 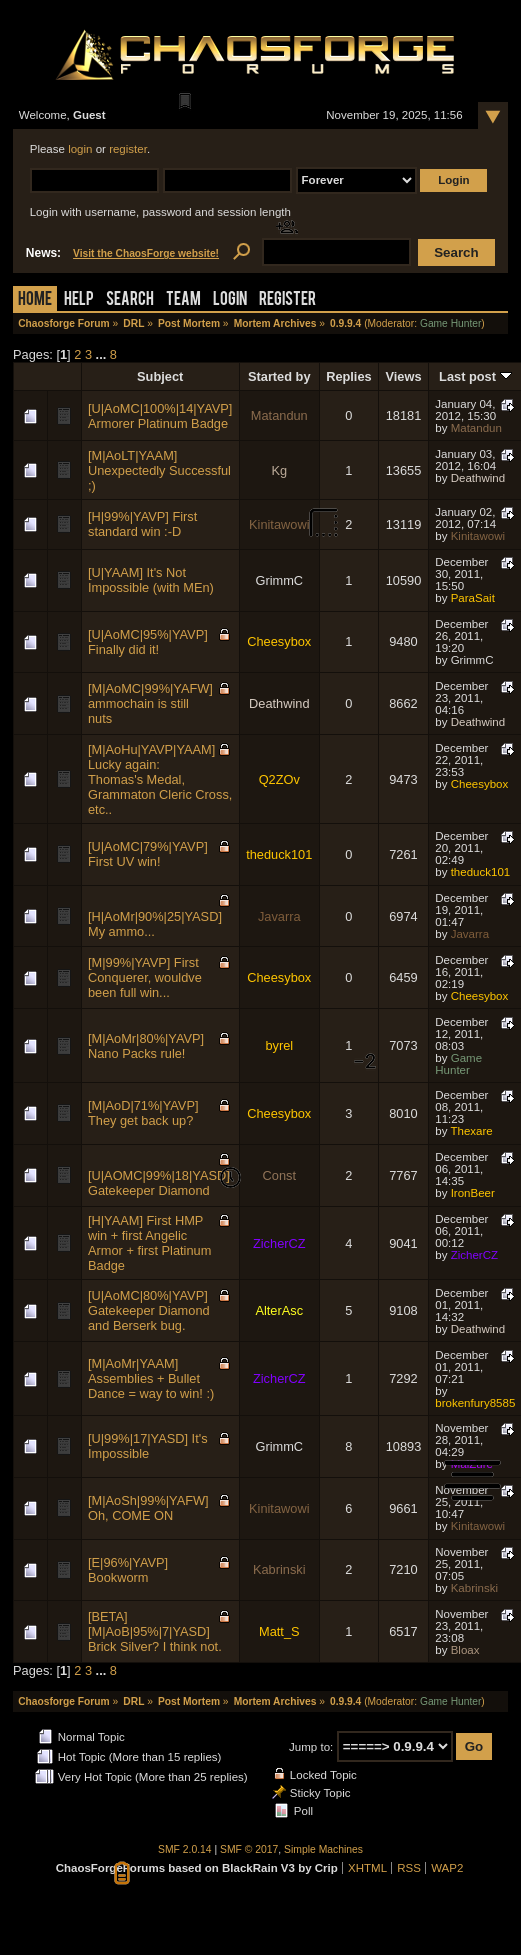 I want to click on change border style for selected element, so click(x=323, y=522).